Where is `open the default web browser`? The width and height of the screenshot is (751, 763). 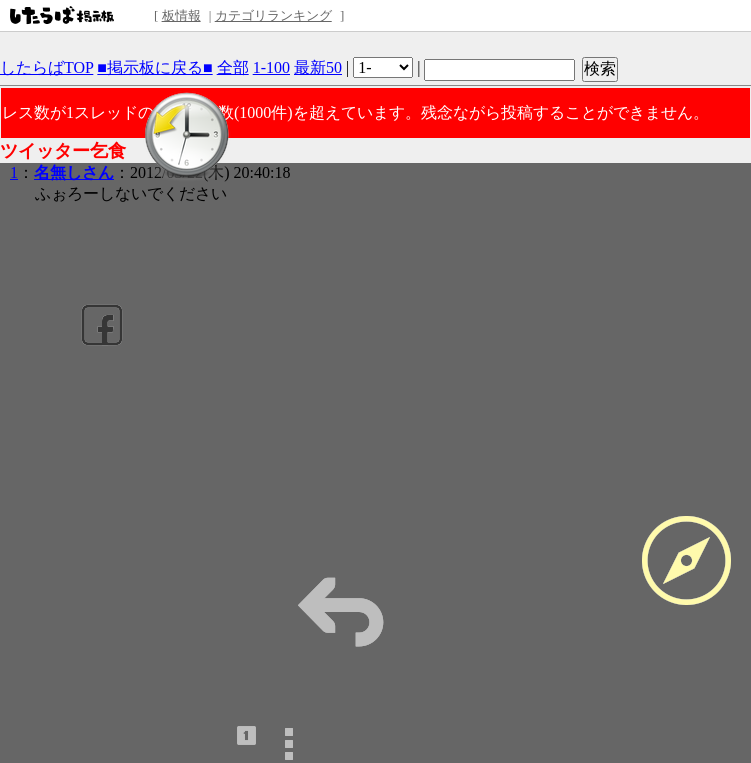
open the default web browser is located at coordinates (686, 560).